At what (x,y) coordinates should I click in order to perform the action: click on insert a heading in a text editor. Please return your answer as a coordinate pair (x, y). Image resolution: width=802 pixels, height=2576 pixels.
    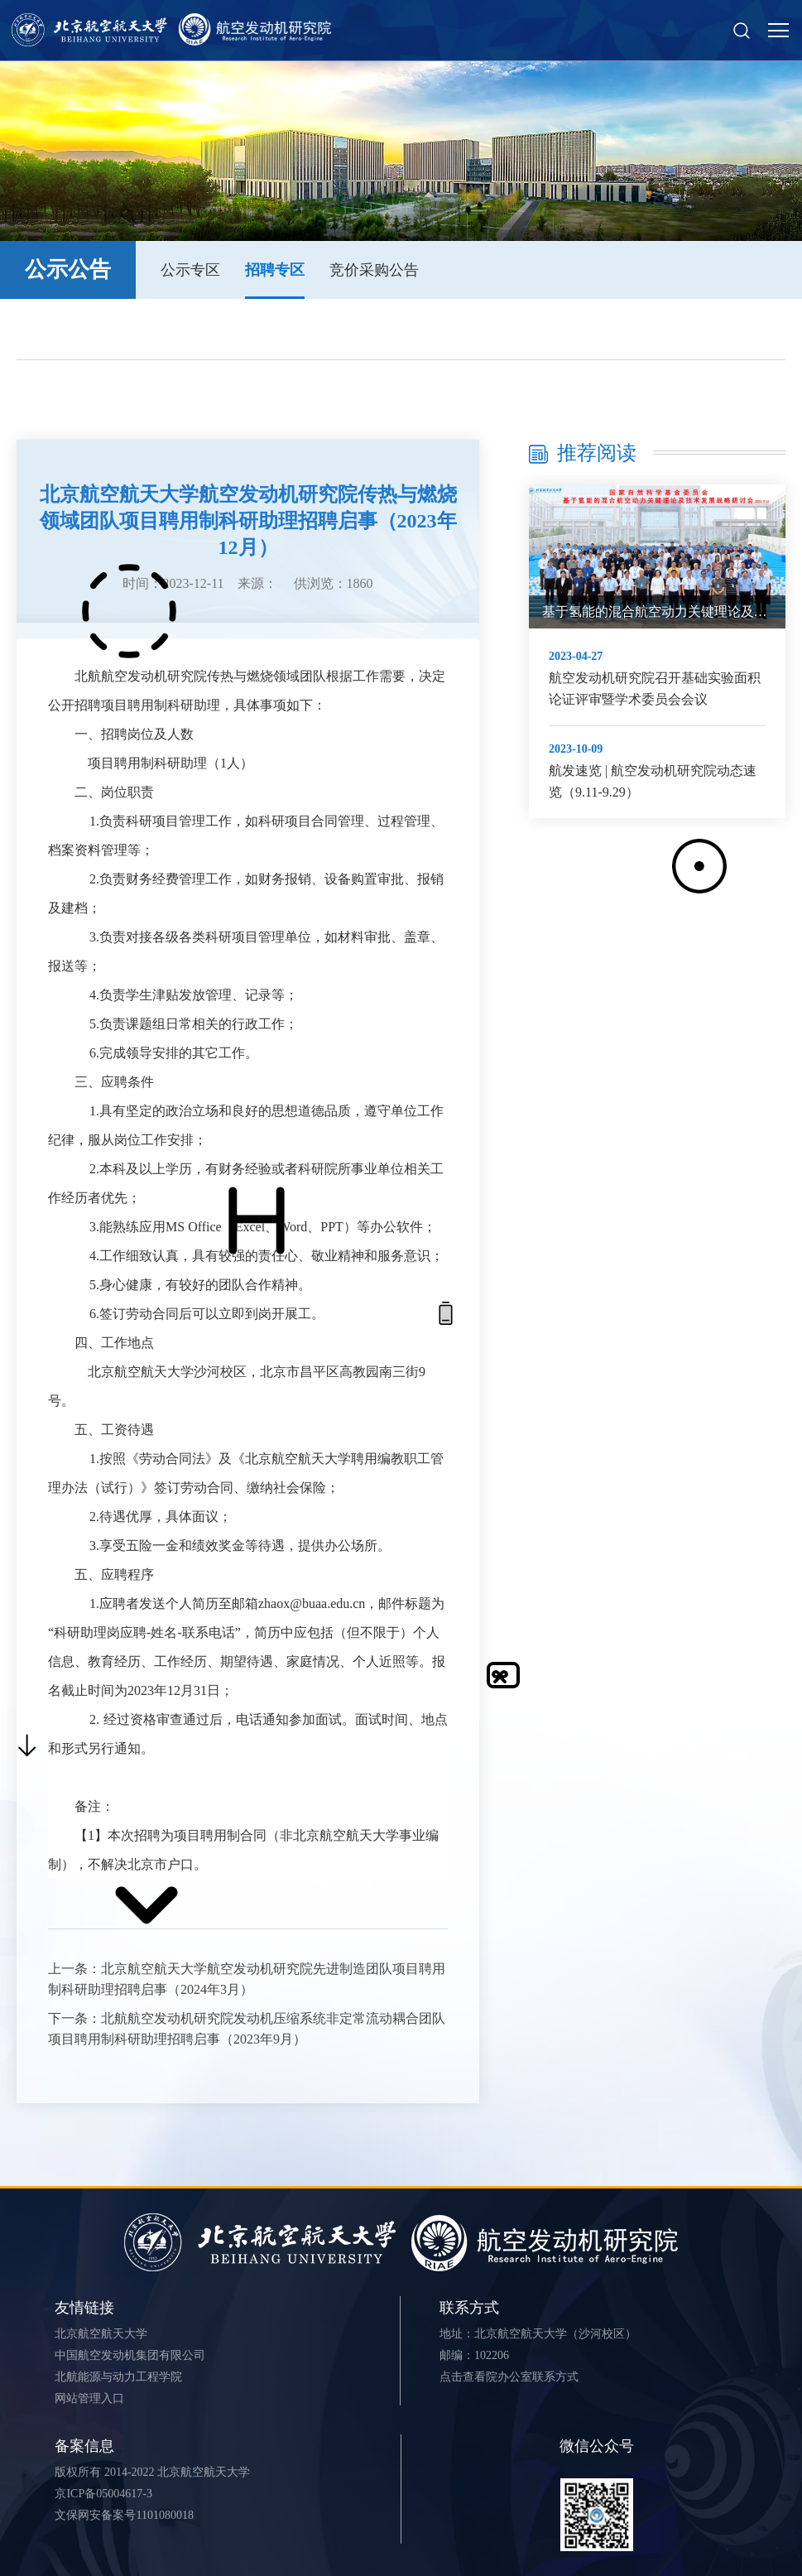
    Looking at the image, I should click on (257, 1221).